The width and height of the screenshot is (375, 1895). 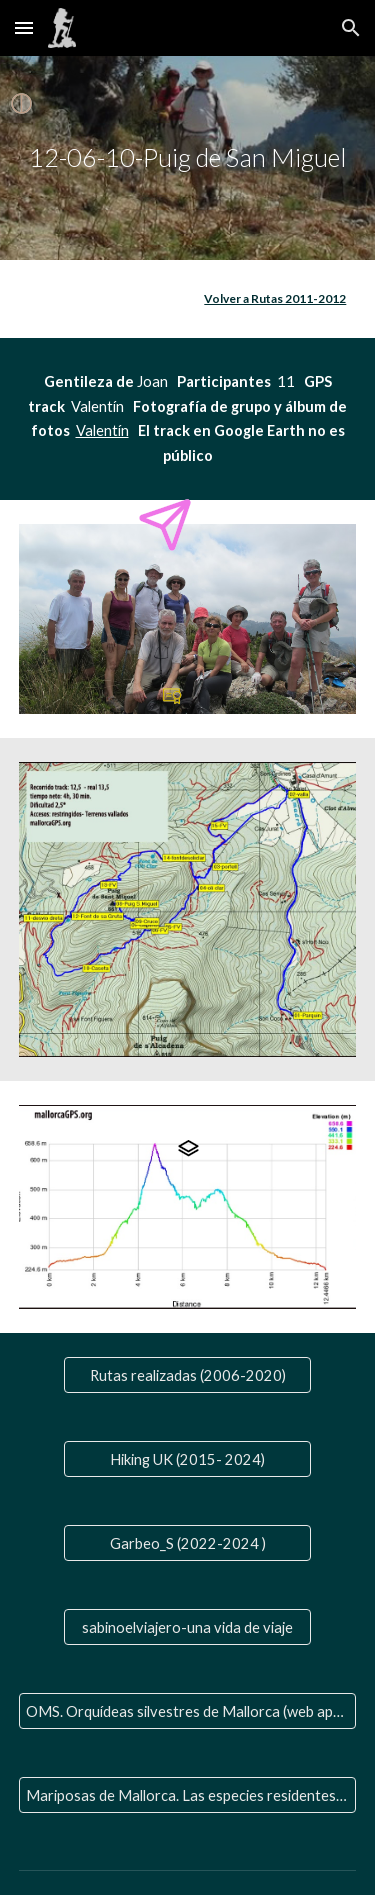 I want to click on toggle between light and dark mode, so click(x=21, y=103).